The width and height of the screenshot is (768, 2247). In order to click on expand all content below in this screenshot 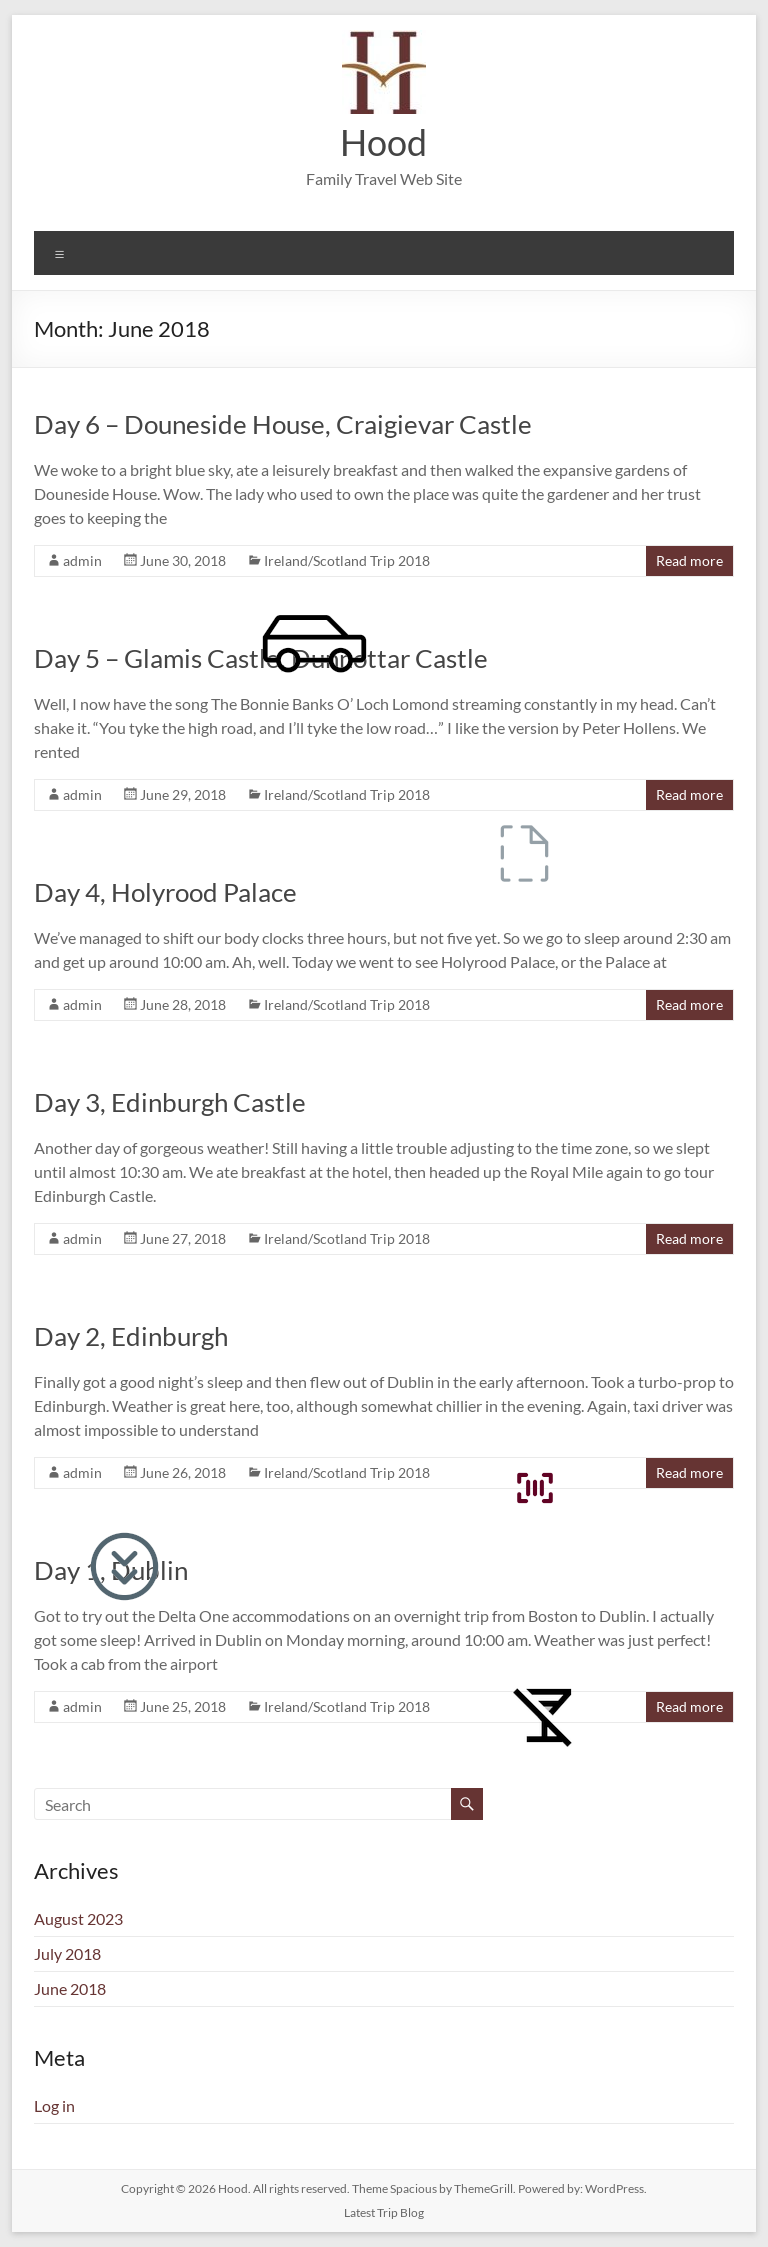, I will do `click(124, 1566)`.